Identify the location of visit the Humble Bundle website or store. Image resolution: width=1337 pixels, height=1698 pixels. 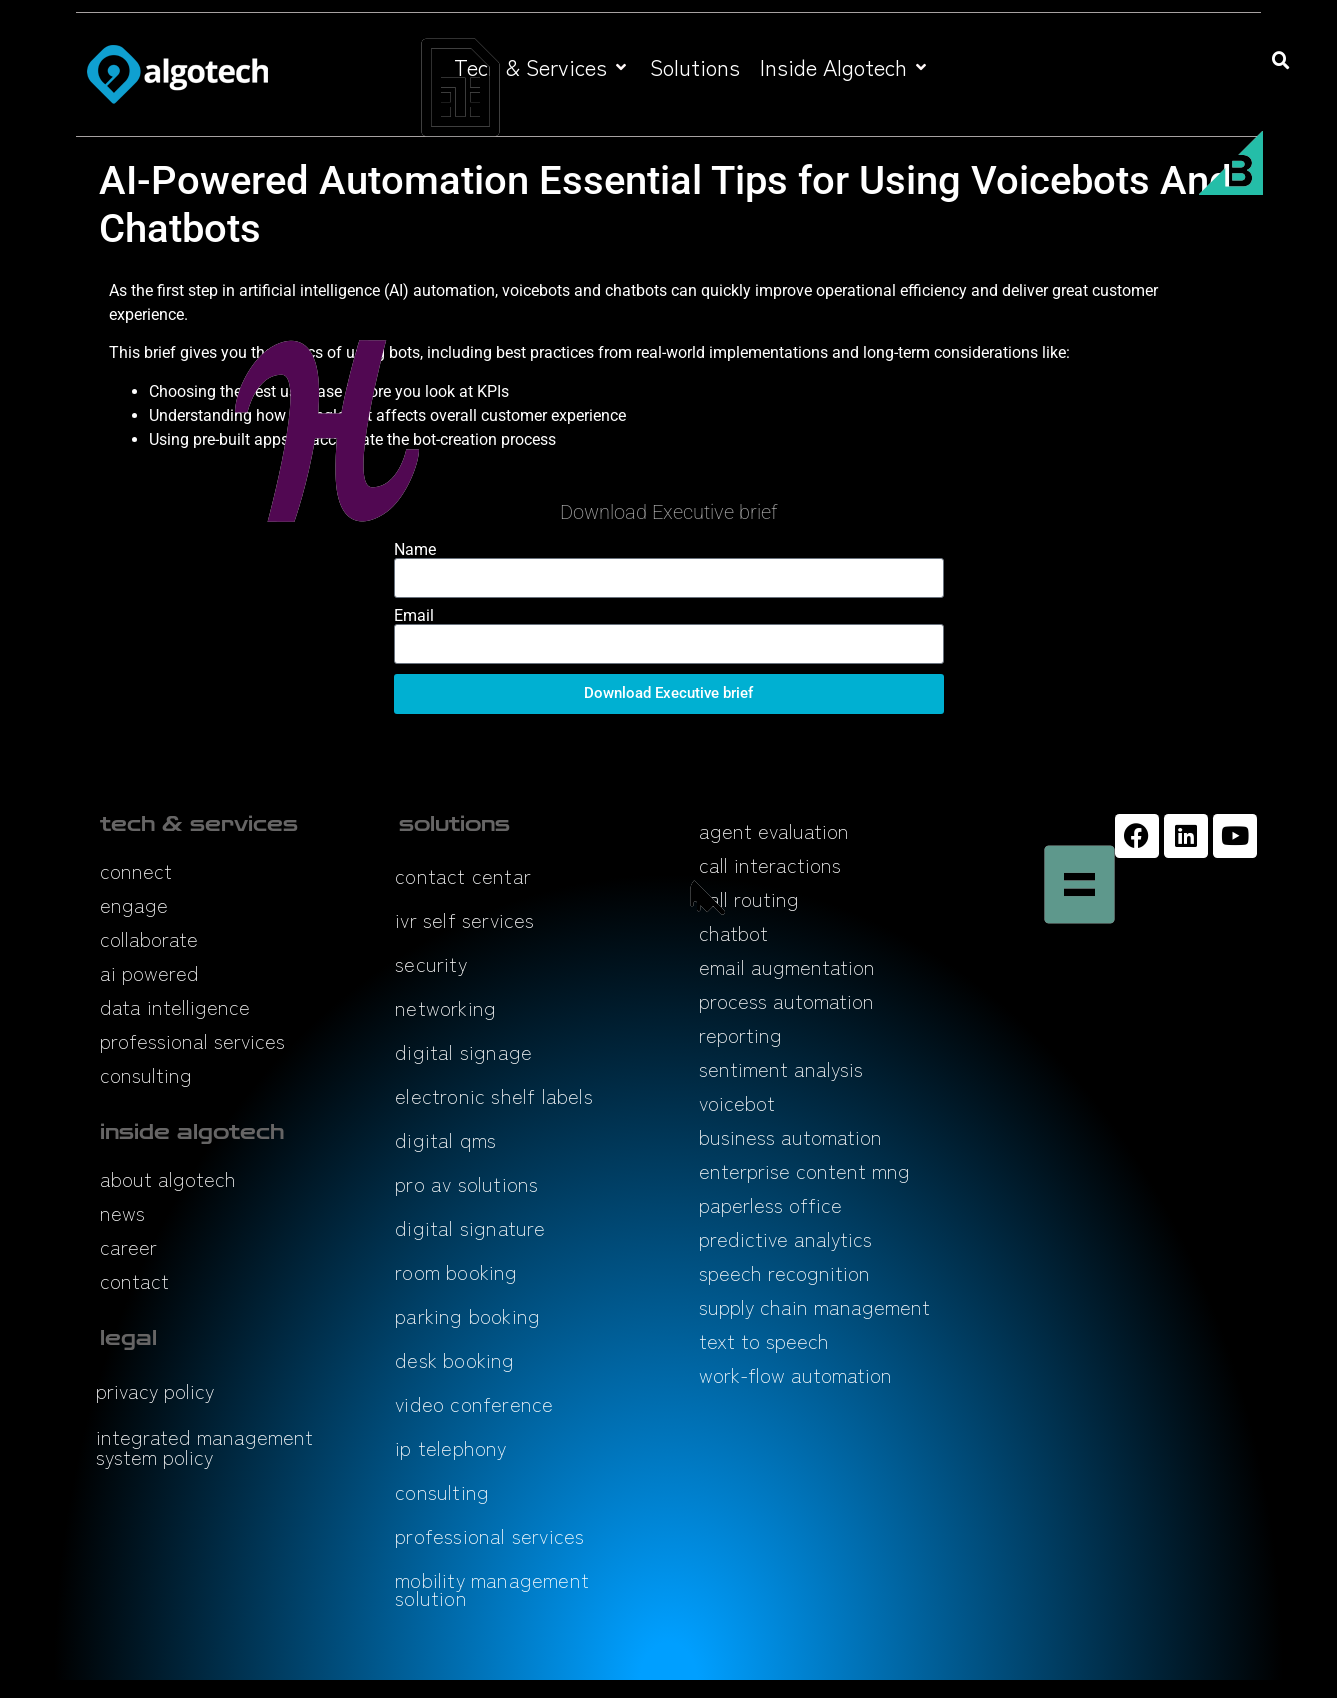
(327, 431).